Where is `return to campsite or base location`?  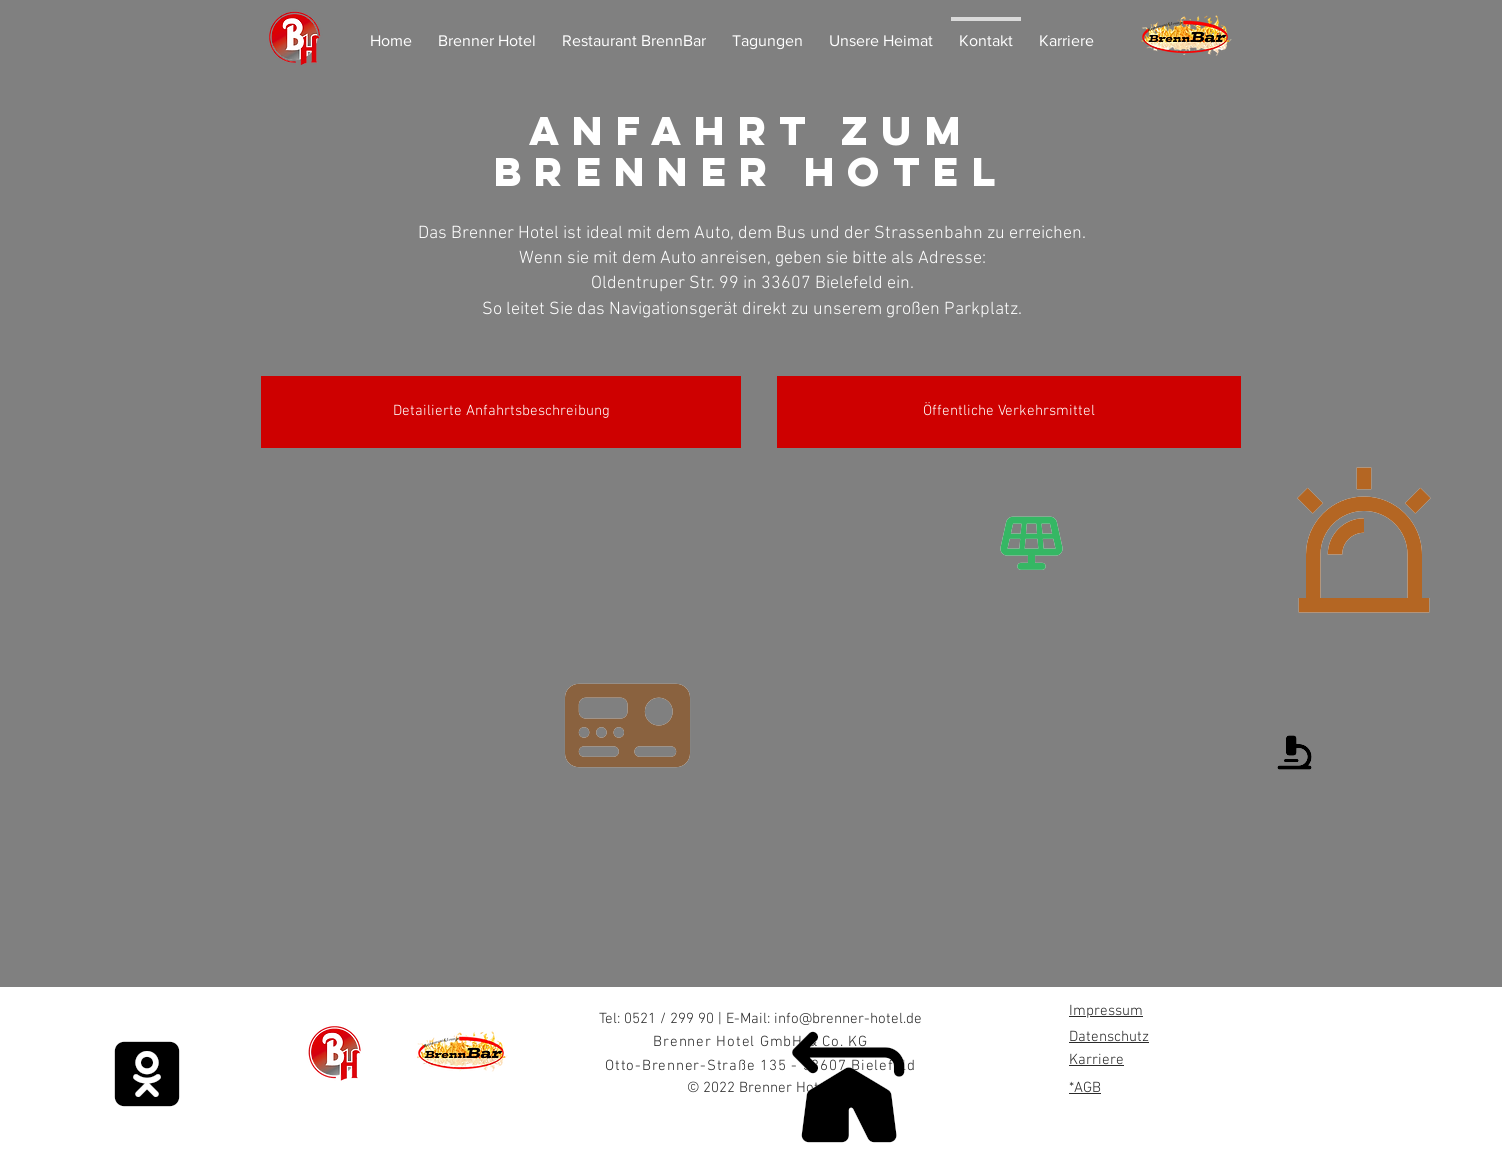
return to campsite or base location is located at coordinates (849, 1087).